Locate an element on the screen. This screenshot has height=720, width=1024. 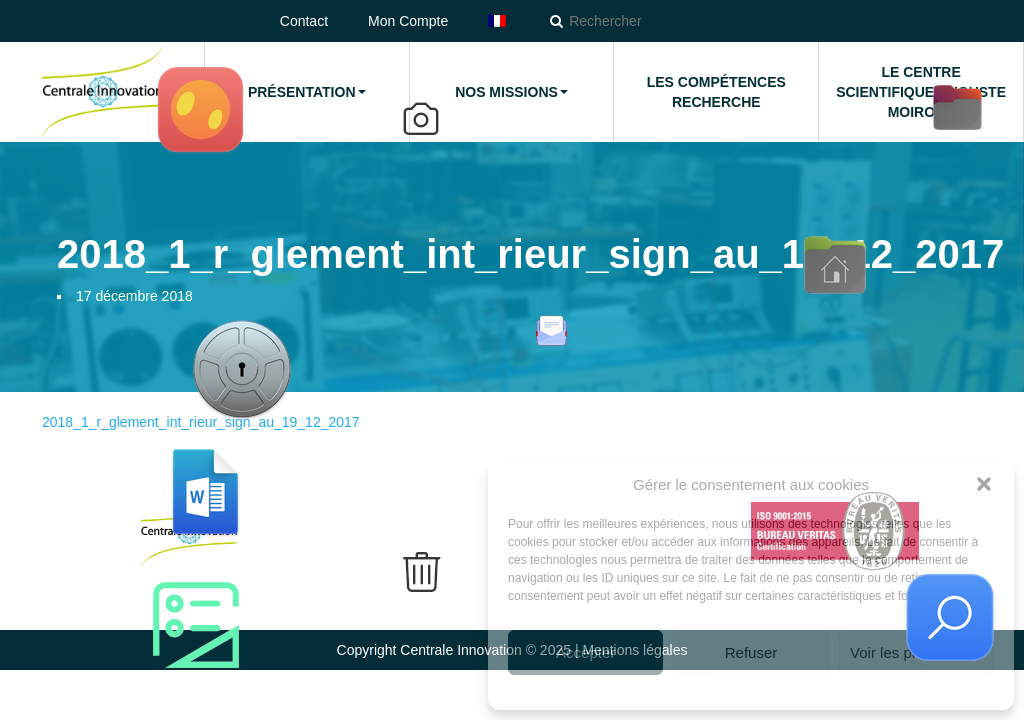
open GNOME Glade interface designer is located at coordinates (196, 625).